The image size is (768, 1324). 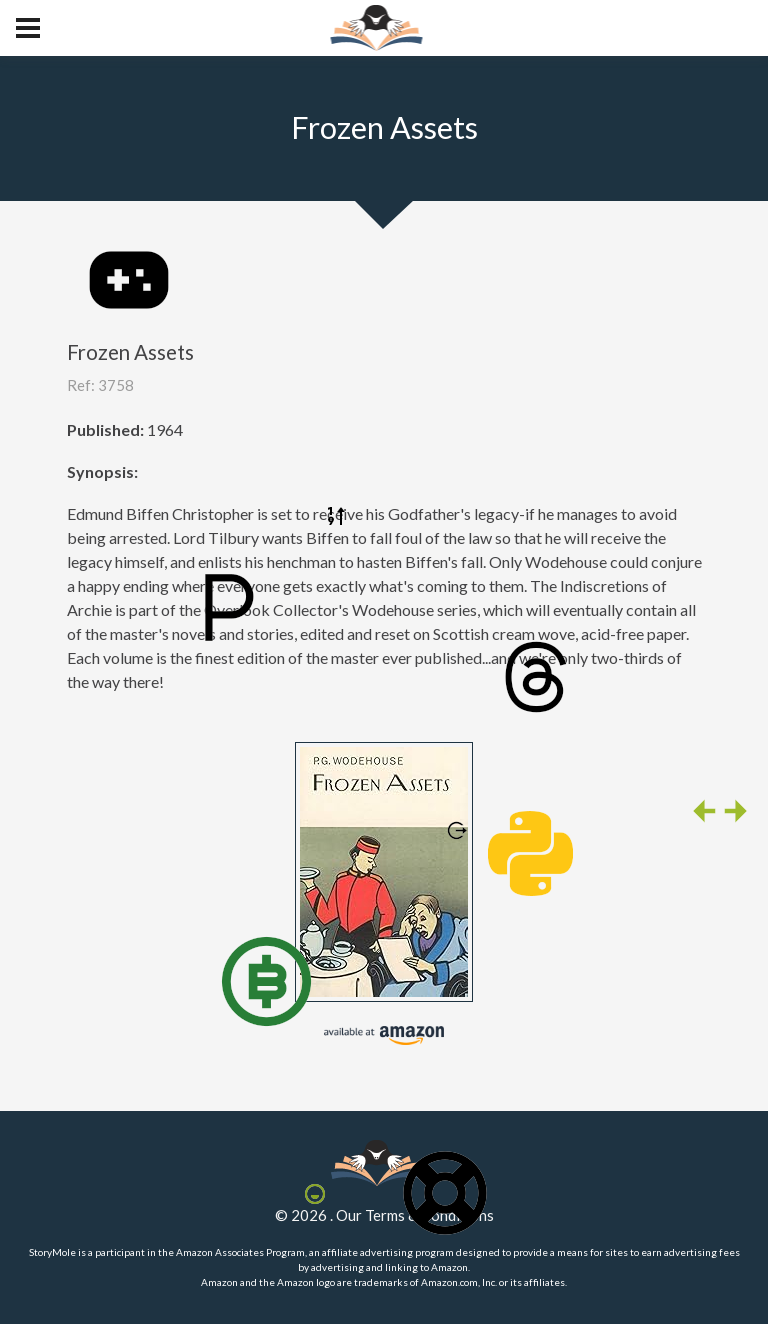 What do you see at coordinates (335, 516) in the screenshot?
I see `sort numbers in descending order` at bounding box center [335, 516].